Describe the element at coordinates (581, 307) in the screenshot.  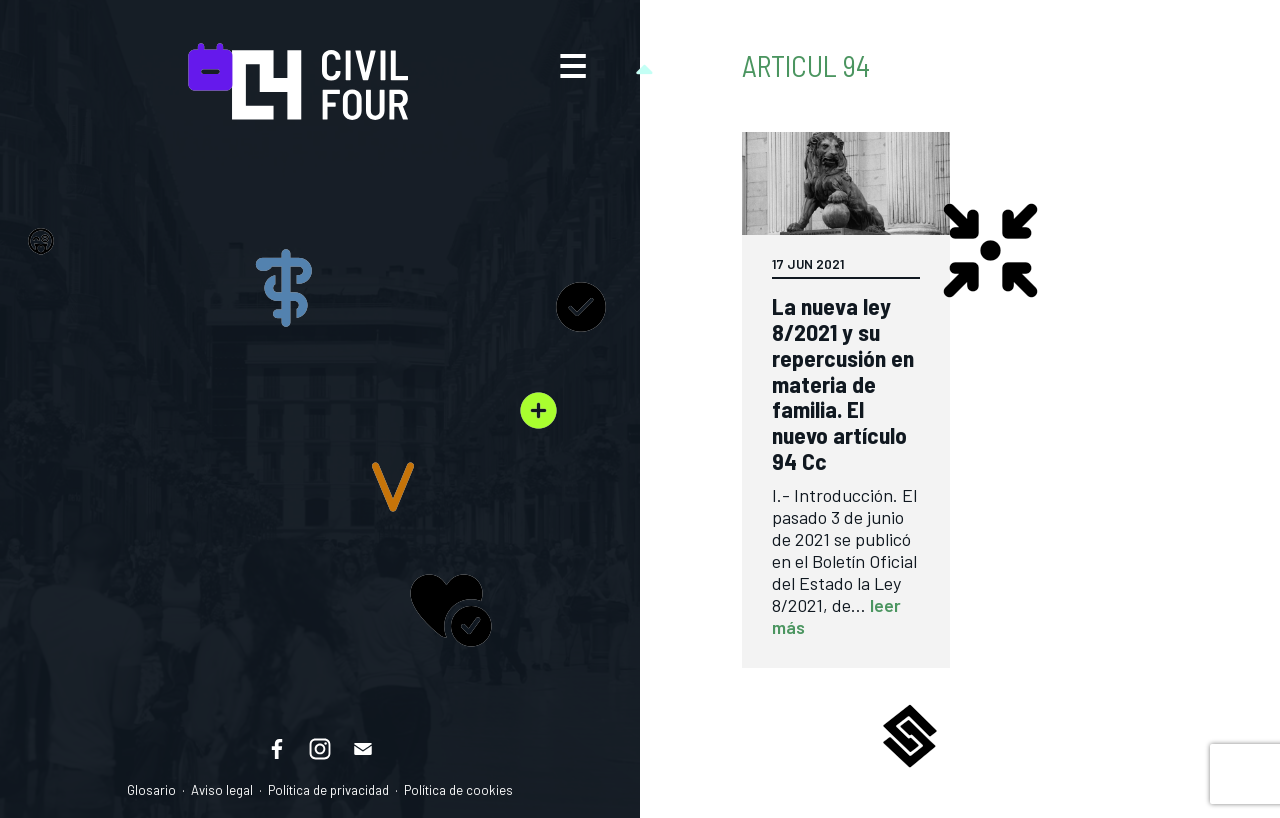
I see `indicates successful completion or confirmation` at that location.